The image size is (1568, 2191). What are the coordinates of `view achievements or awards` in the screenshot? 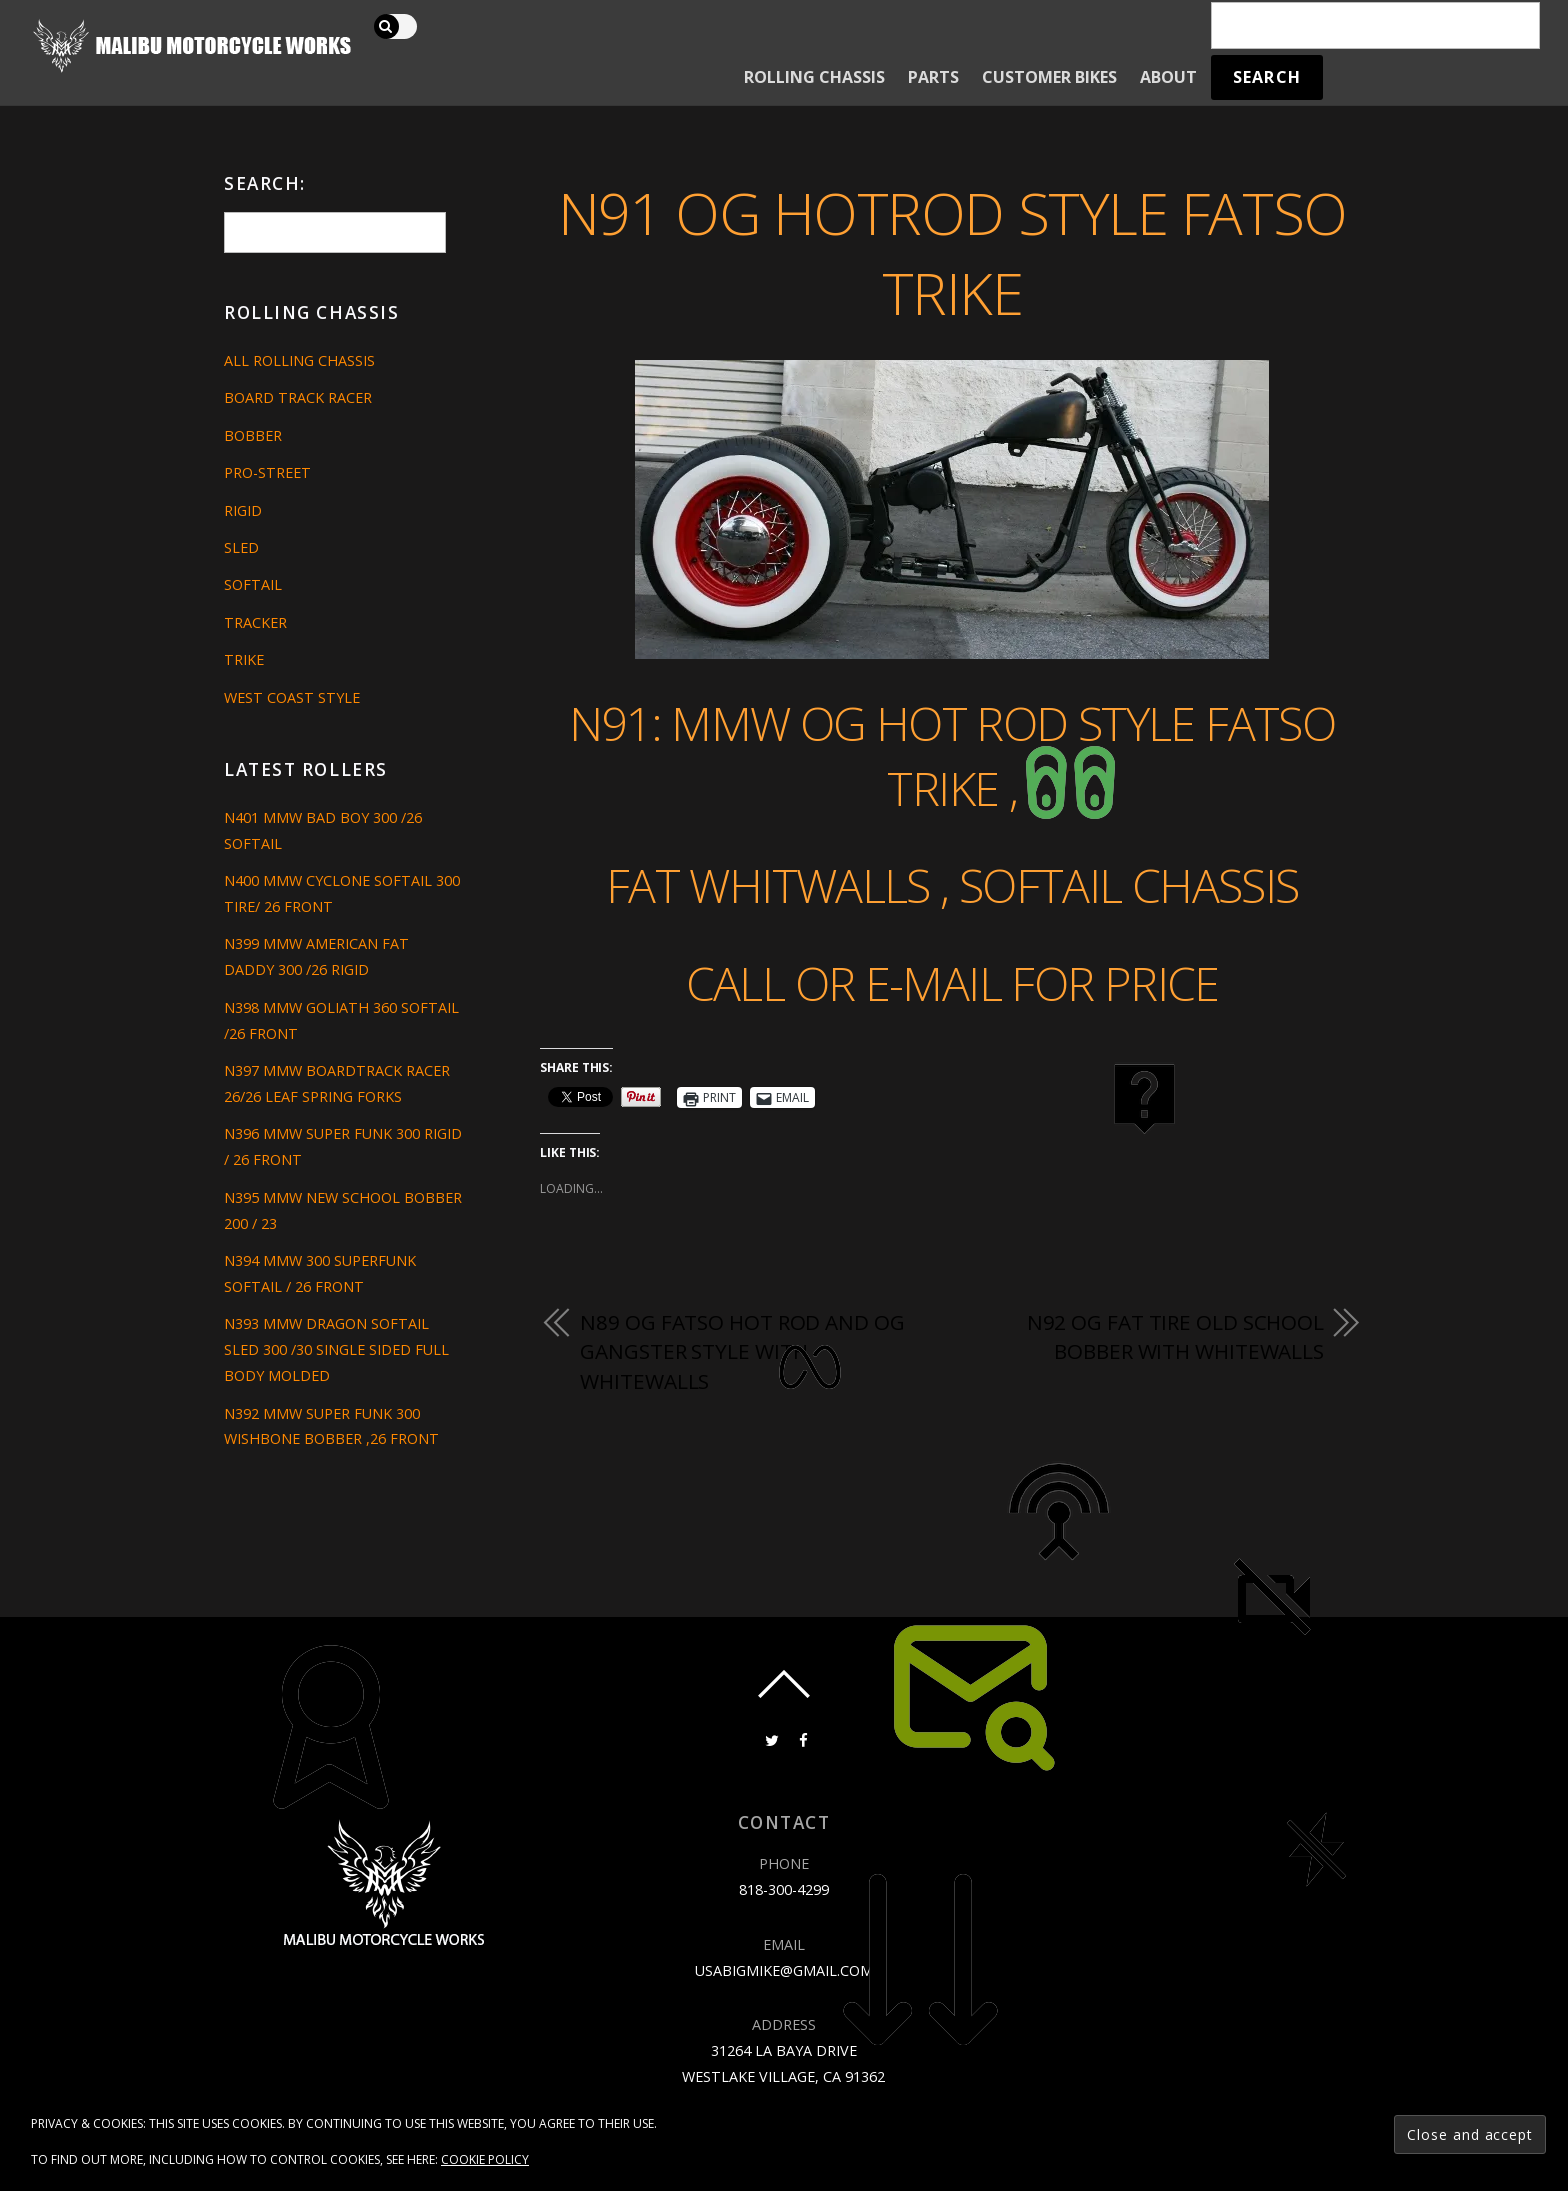 It's located at (331, 1727).